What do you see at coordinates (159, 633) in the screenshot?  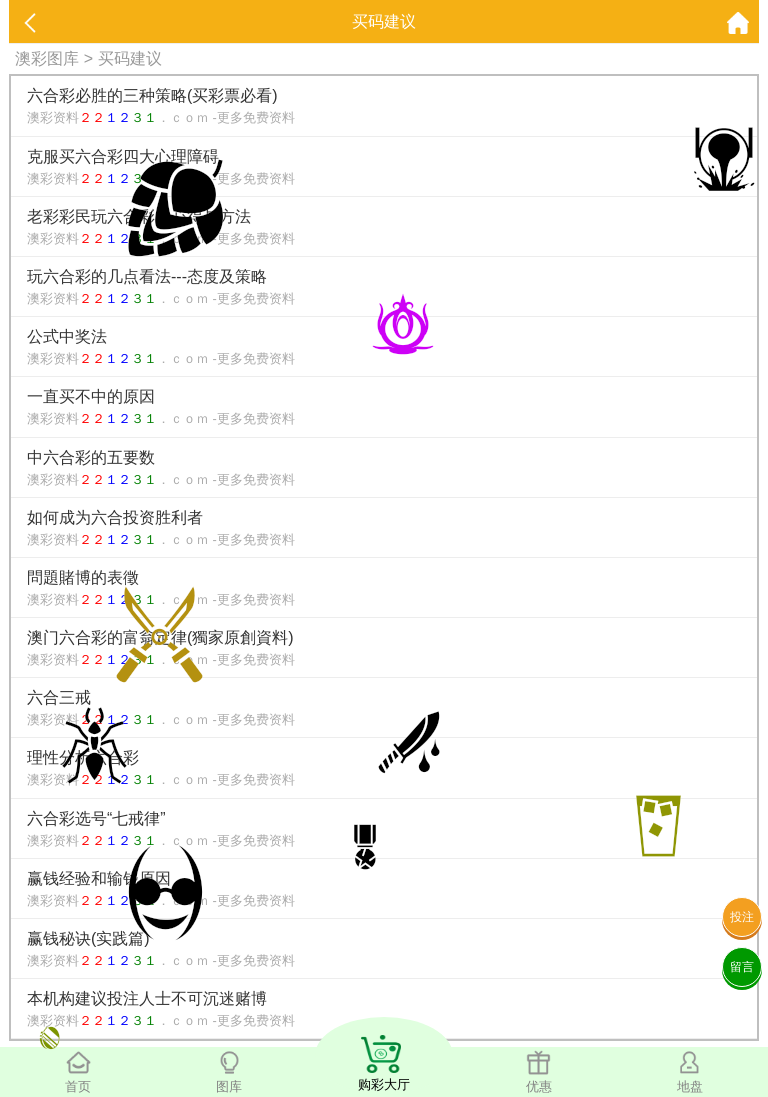 I see `trim or cut selected content` at bounding box center [159, 633].